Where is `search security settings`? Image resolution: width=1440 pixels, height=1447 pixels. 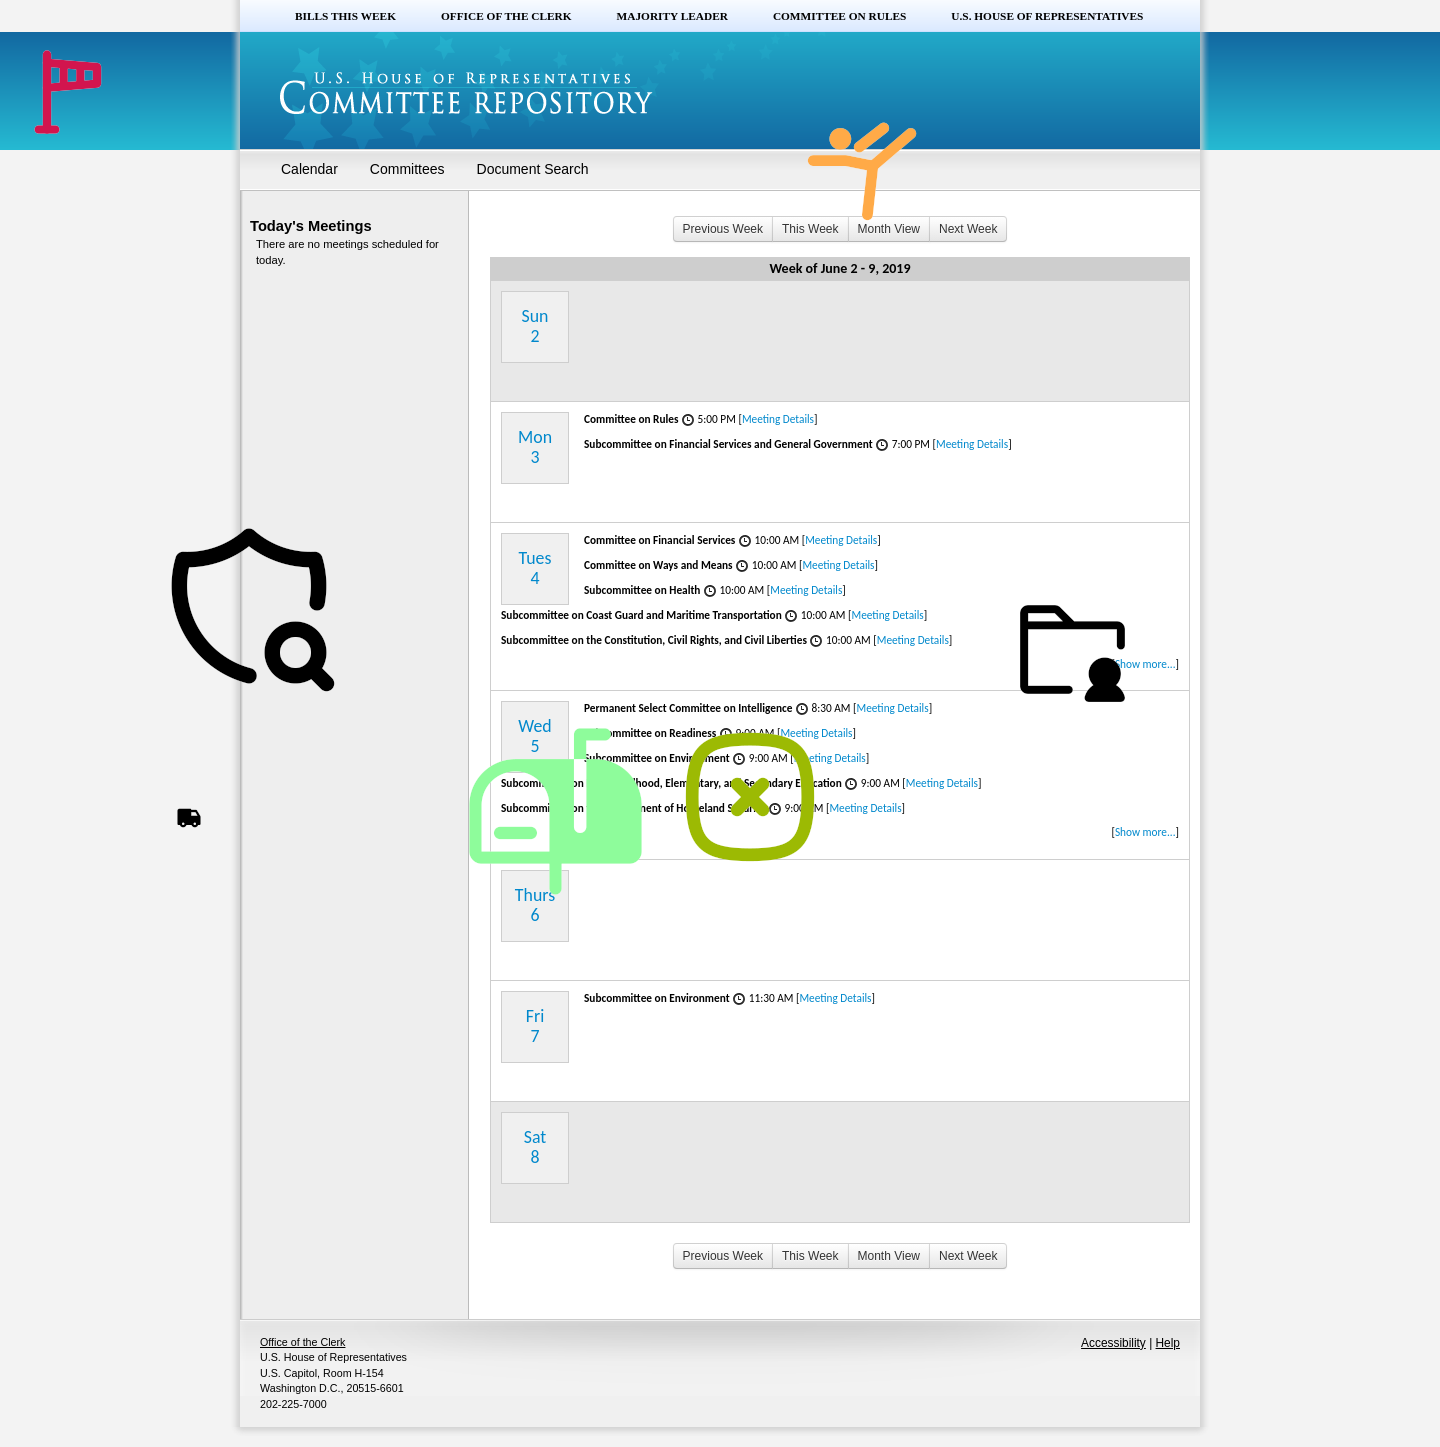 search security settings is located at coordinates (249, 606).